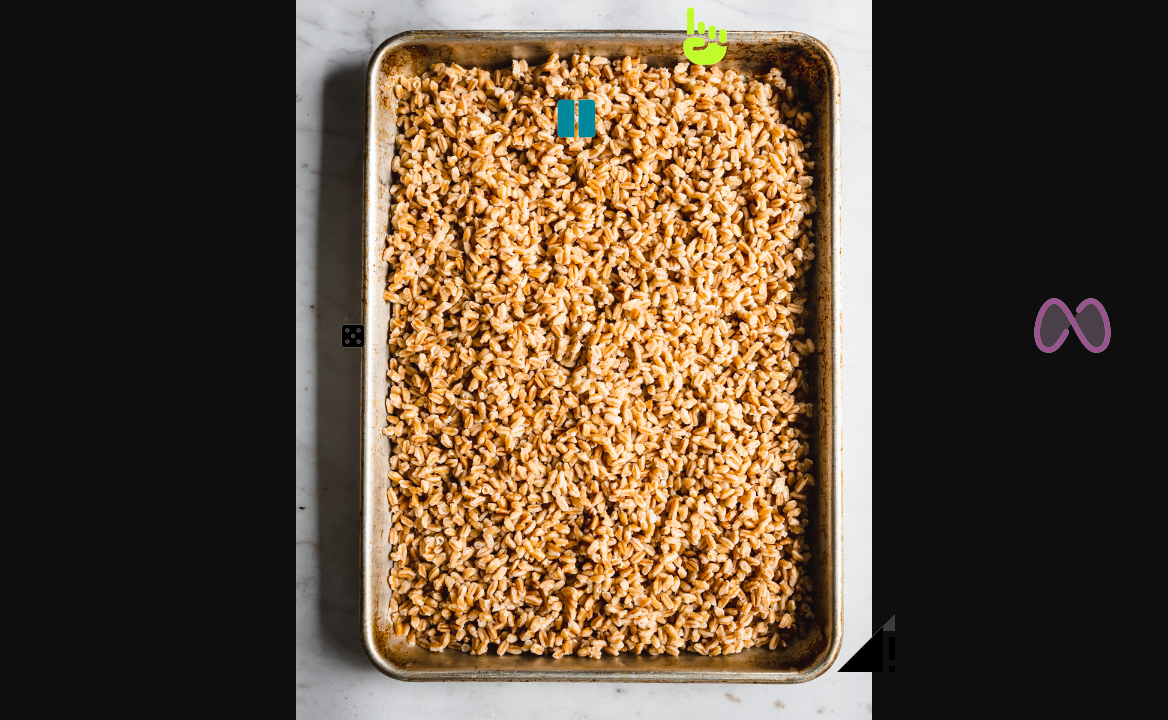 This screenshot has height=720, width=1168. I want to click on tap to select or indicate a point of interest, so click(705, 36).